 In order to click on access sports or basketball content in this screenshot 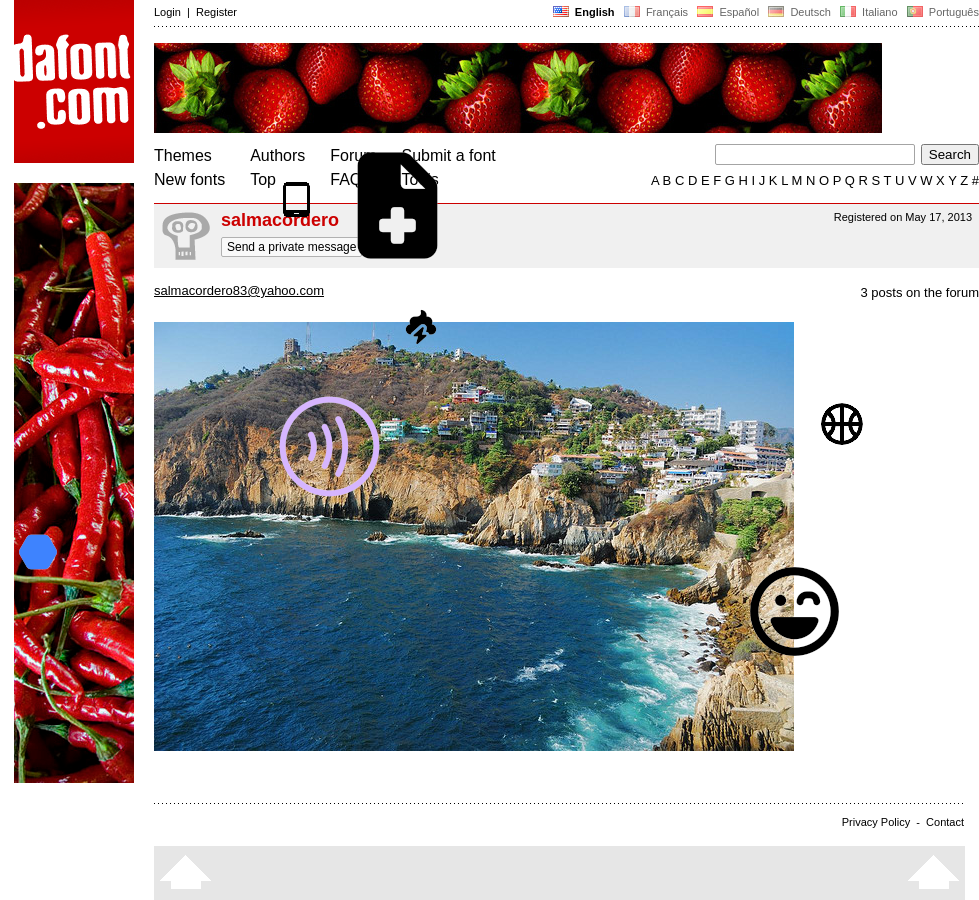, I will do `click(842, 424)`.